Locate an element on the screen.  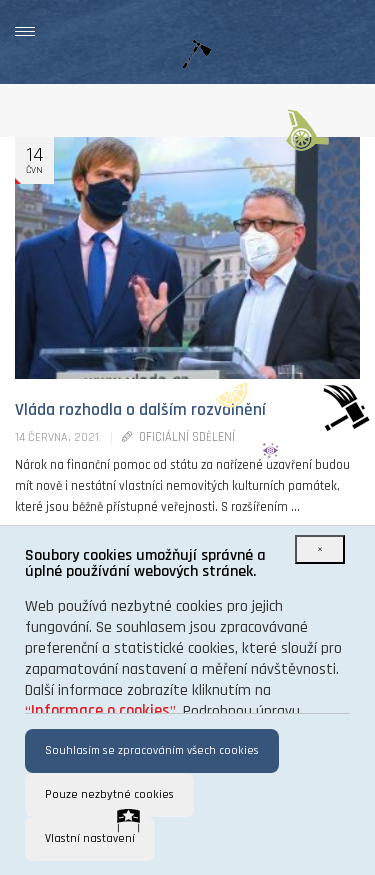
select tomahawk weapon or tool is located at coordinates (197, 54).